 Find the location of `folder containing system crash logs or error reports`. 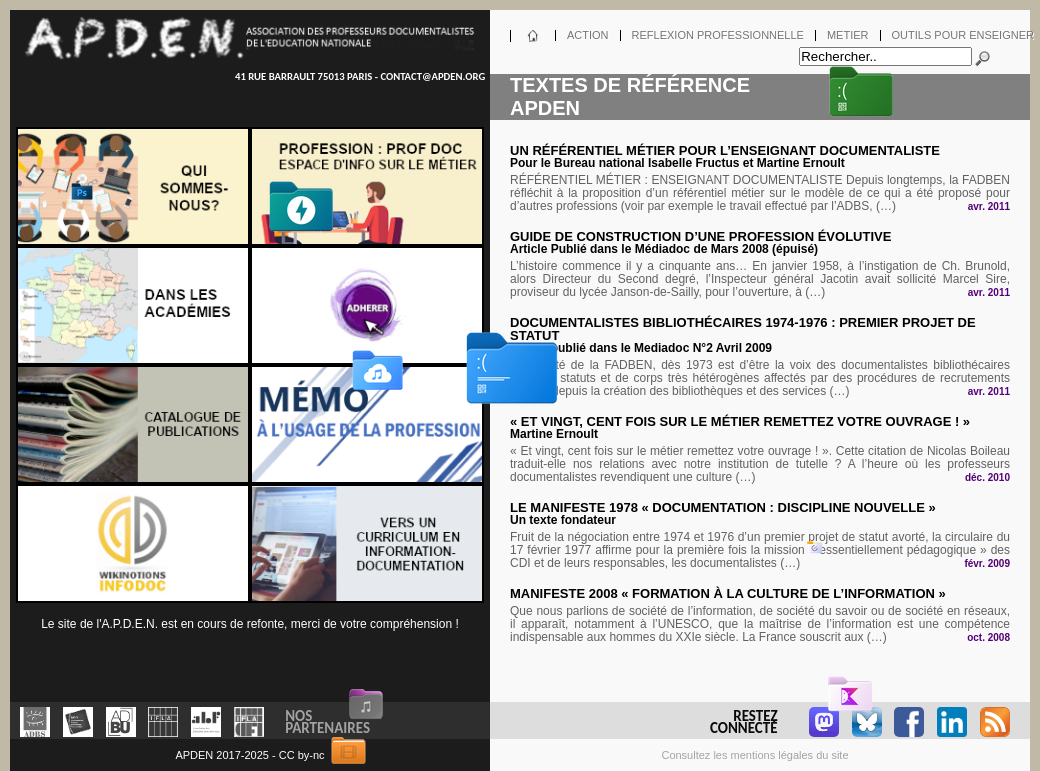

folder containing system crash logs or error reports is located at coordinates (511, 370).